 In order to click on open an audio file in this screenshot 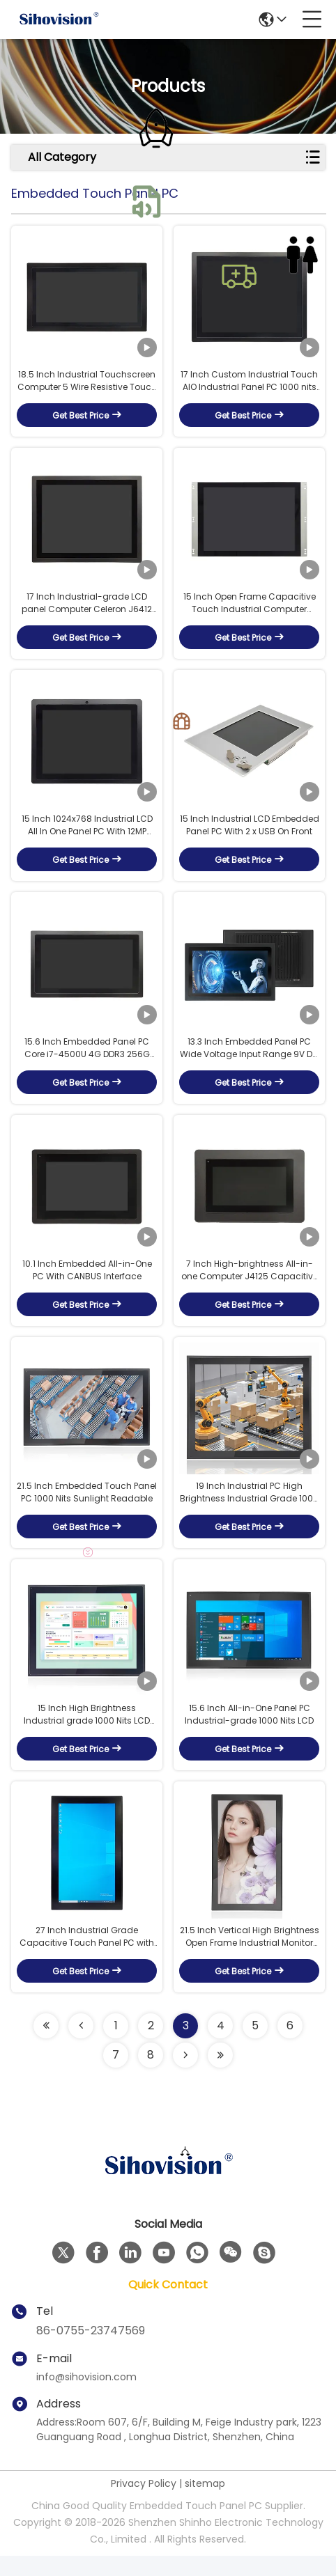, I will do `click(146, 201)`.